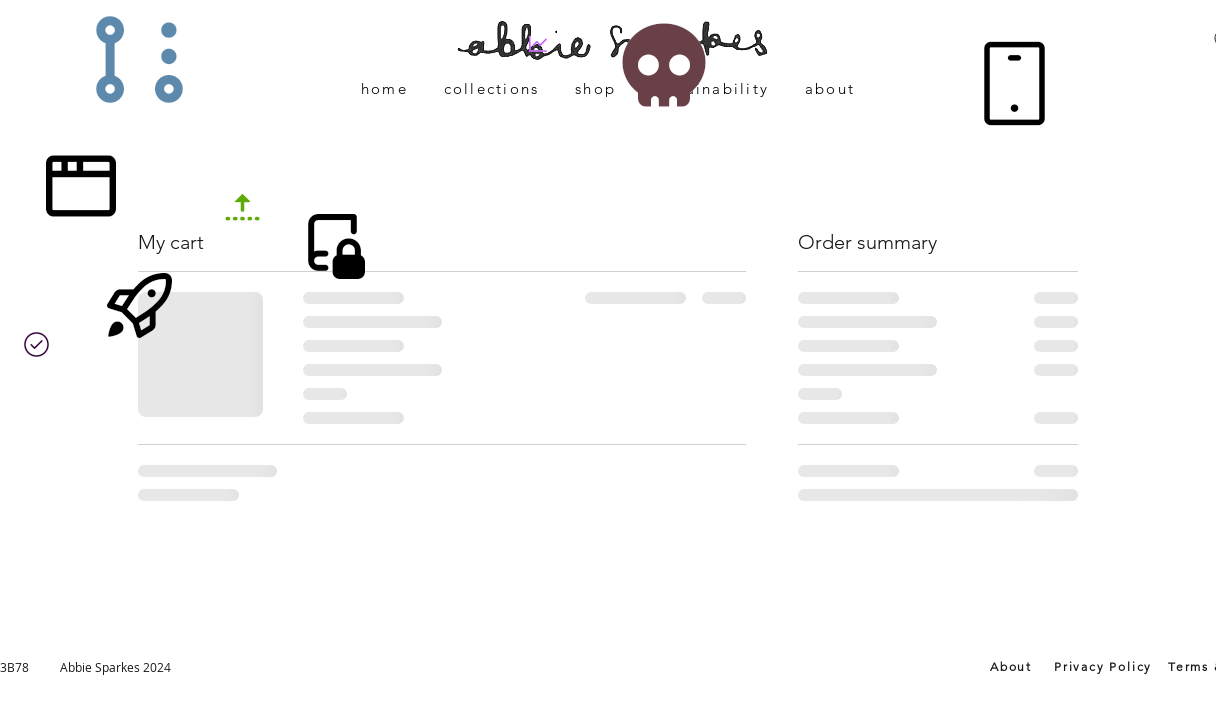  What do you see at coordinates (139, 59) in the screenshot?
I see `create a draft pull request` at bounding box center [139, 59].